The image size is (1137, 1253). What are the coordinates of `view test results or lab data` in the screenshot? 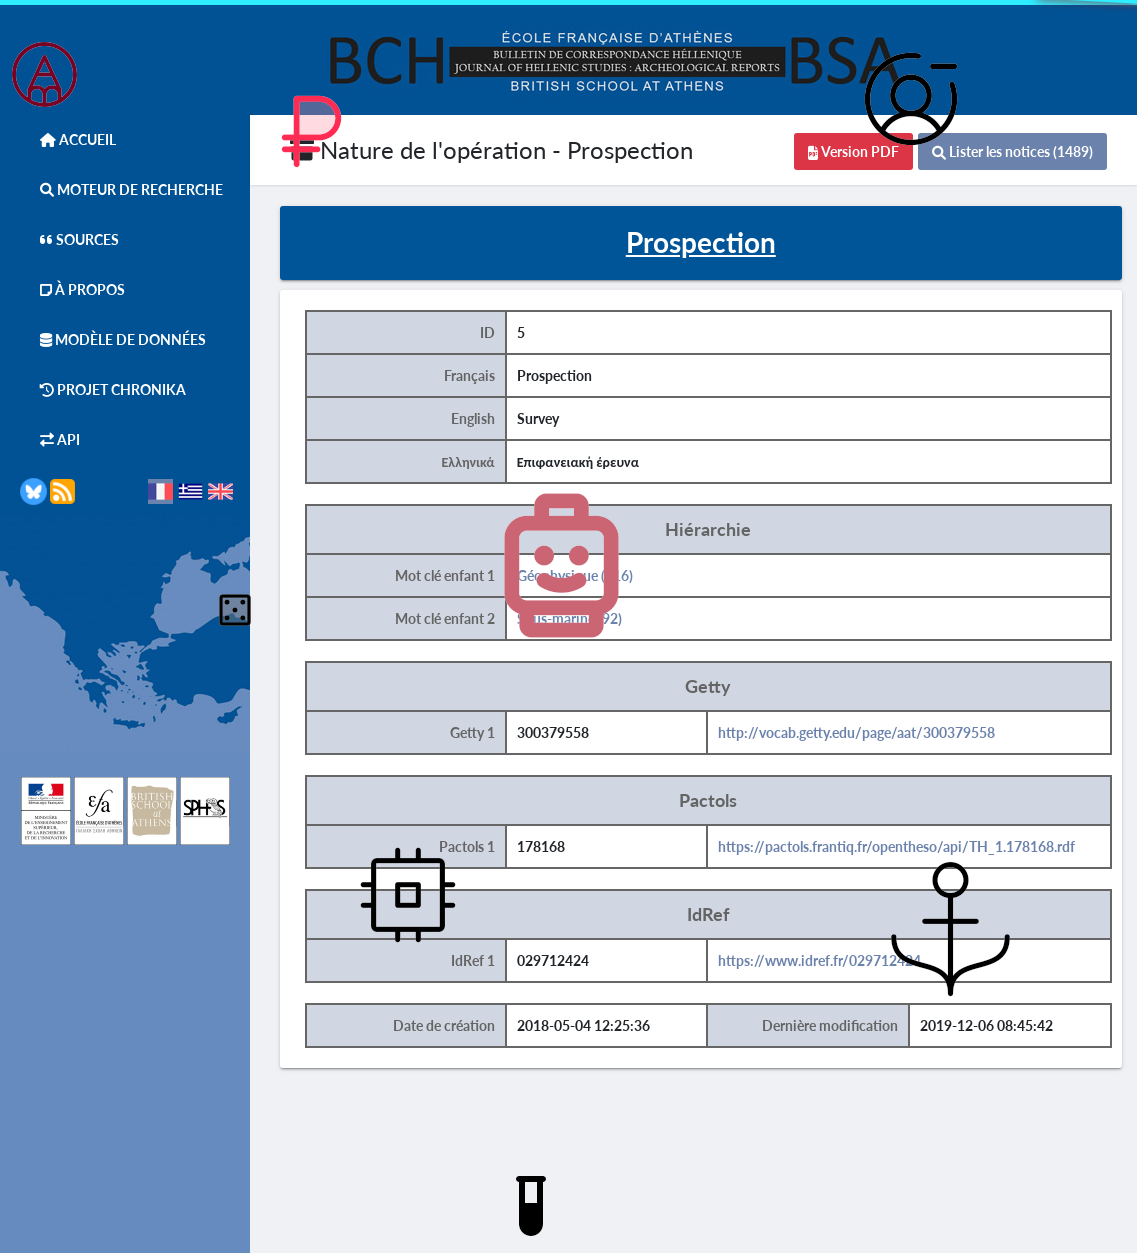 It's located at (531, 1206).